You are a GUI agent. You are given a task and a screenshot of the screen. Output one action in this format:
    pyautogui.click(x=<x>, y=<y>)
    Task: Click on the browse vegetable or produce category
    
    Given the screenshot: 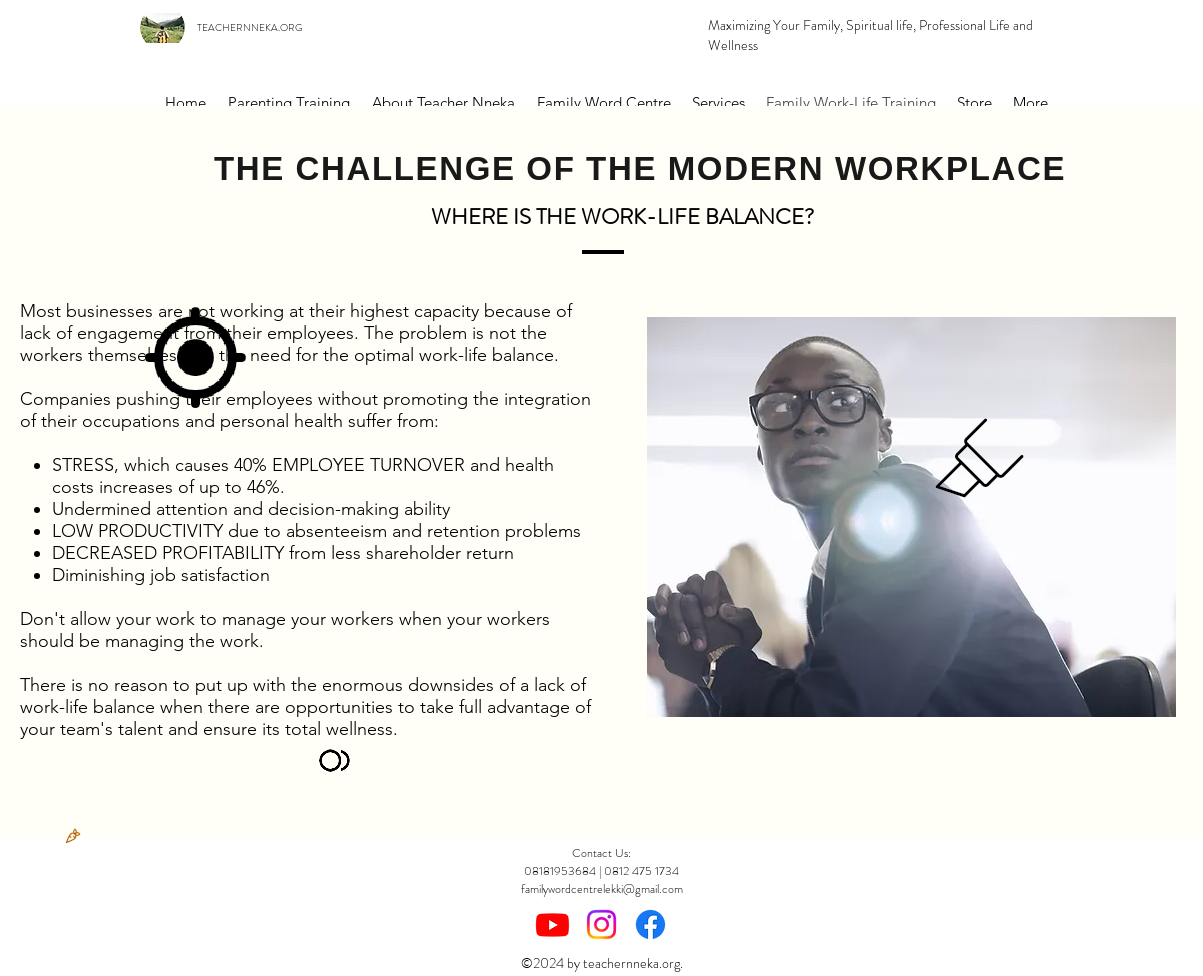 What is the action you would take?
    pyautogui.click(x=73, y=836)
    